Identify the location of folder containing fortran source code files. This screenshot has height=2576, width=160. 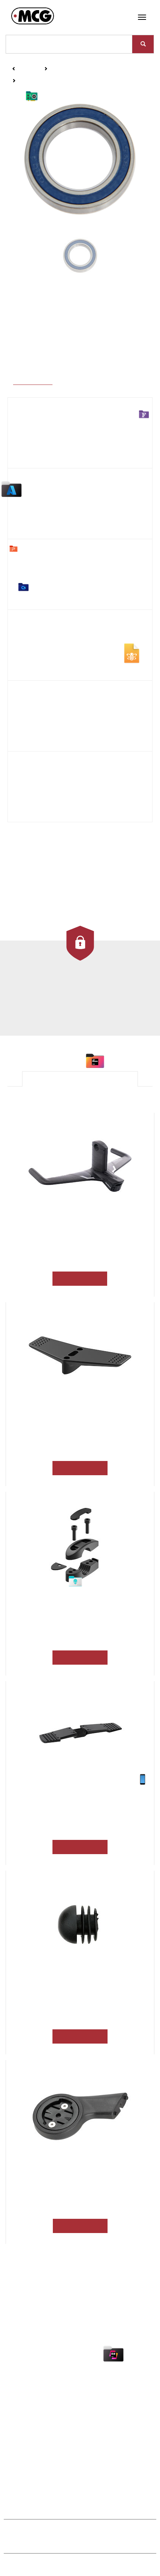
(144, 414).